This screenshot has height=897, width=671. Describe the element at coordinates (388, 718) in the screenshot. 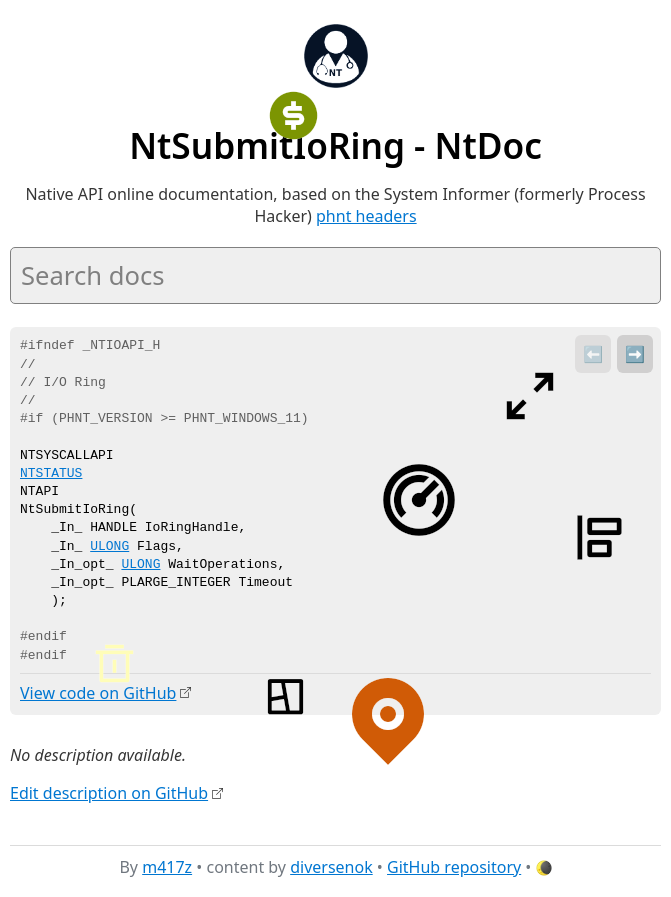

I see `view location on map` at that location.